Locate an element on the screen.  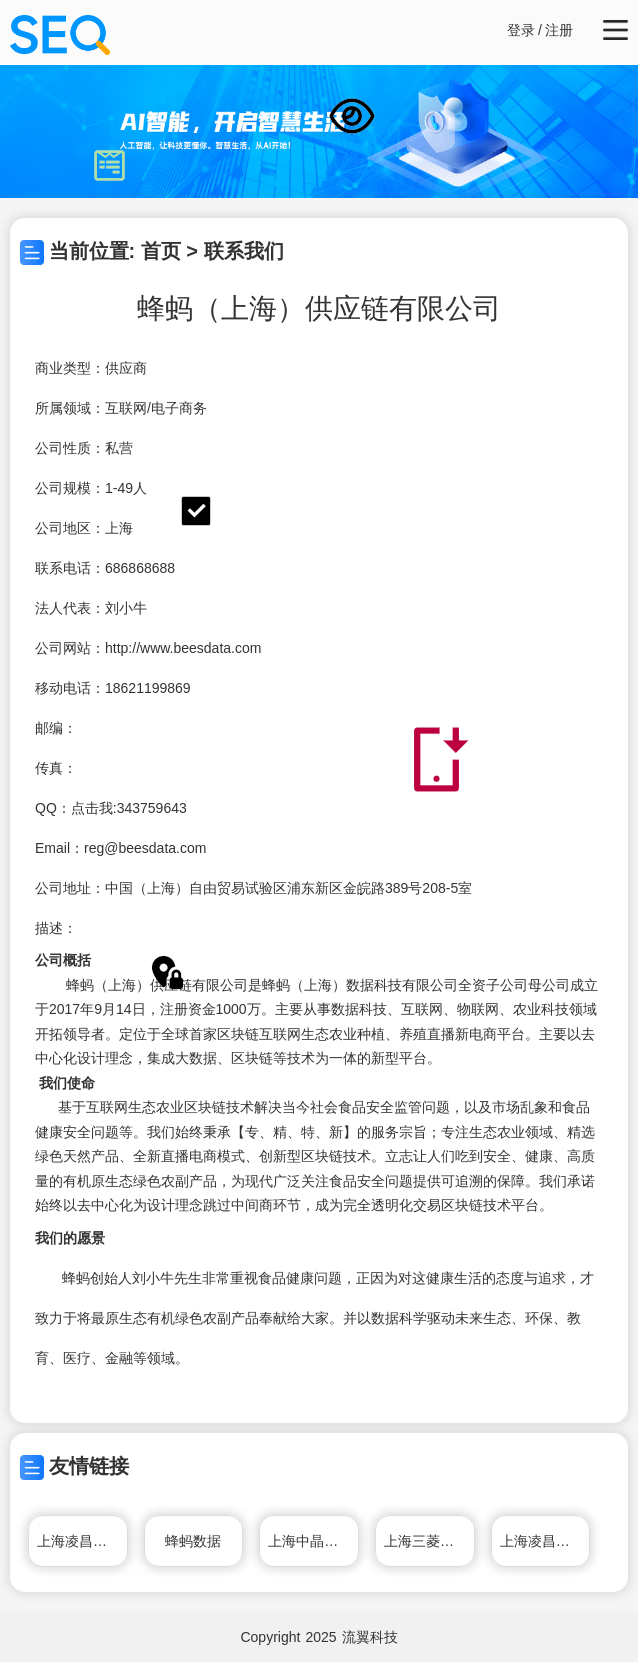
view or preview content is located at coordinates (352, 116).